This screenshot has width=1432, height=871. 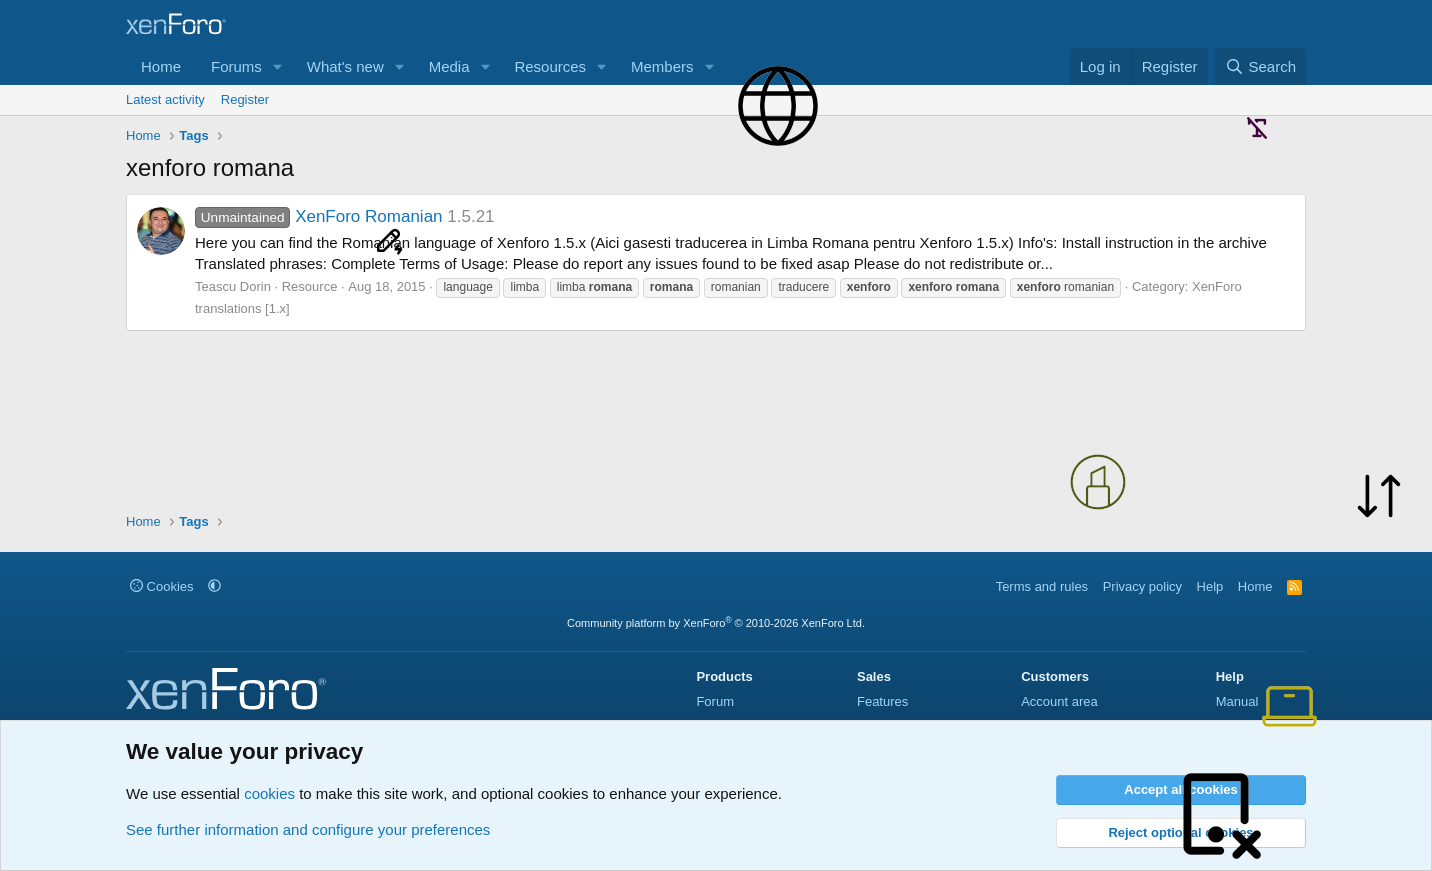 I want to click on access global or international settings, so click(x=778, y=106).